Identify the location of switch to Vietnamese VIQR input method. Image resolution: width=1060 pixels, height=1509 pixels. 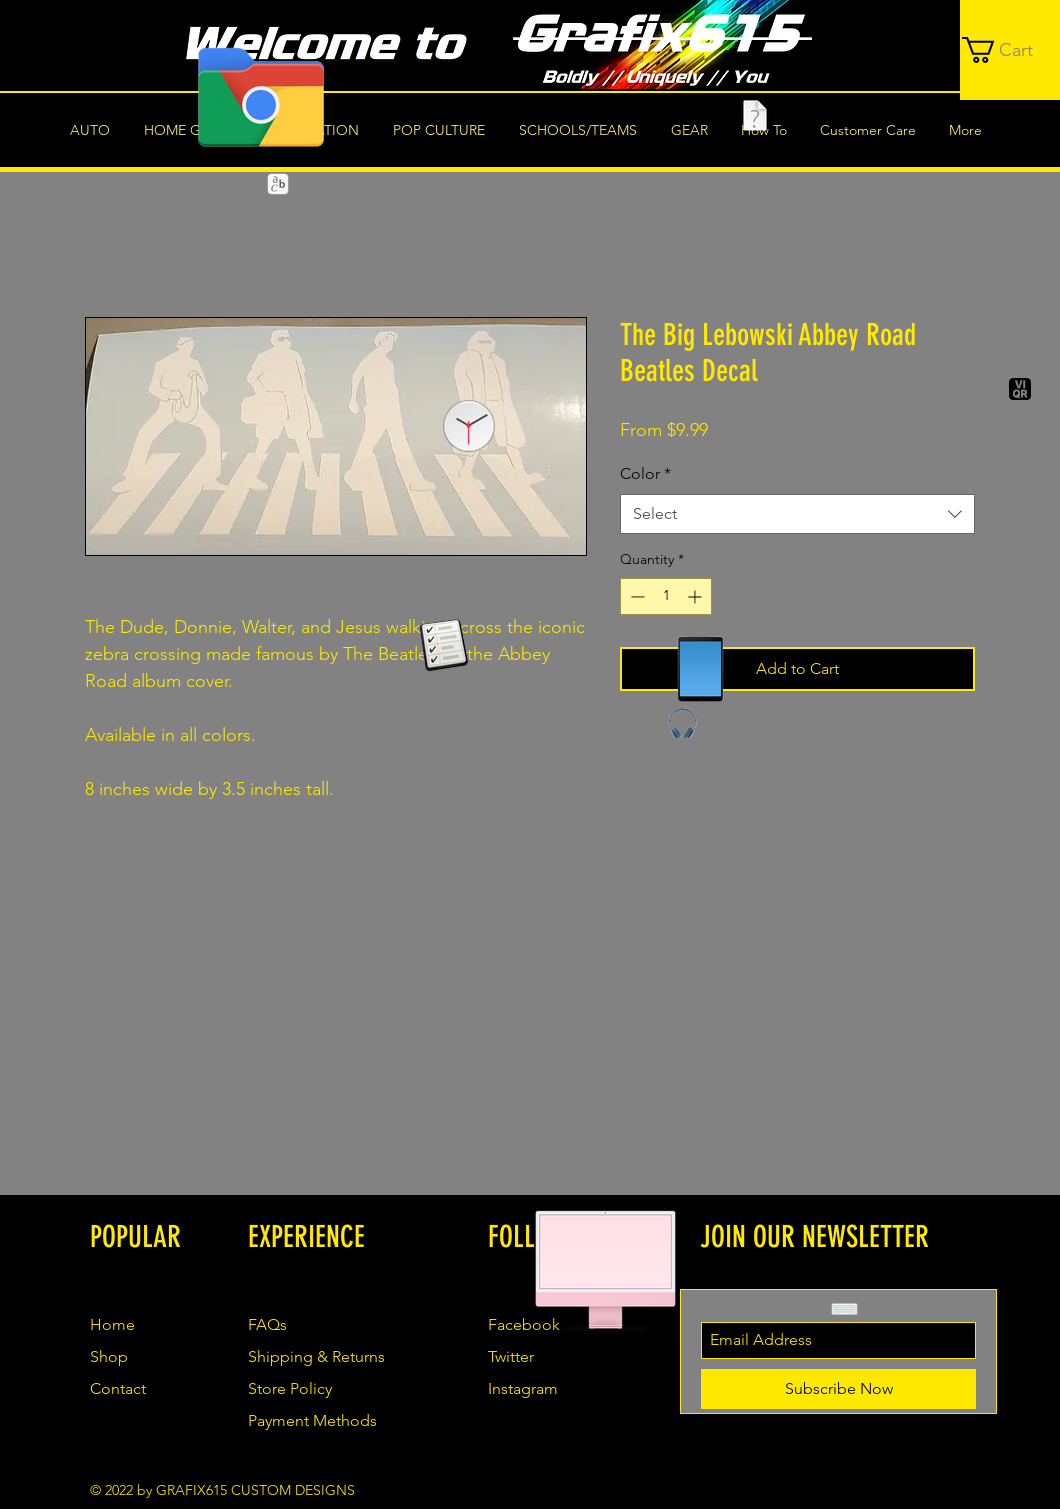
(1020, 389).